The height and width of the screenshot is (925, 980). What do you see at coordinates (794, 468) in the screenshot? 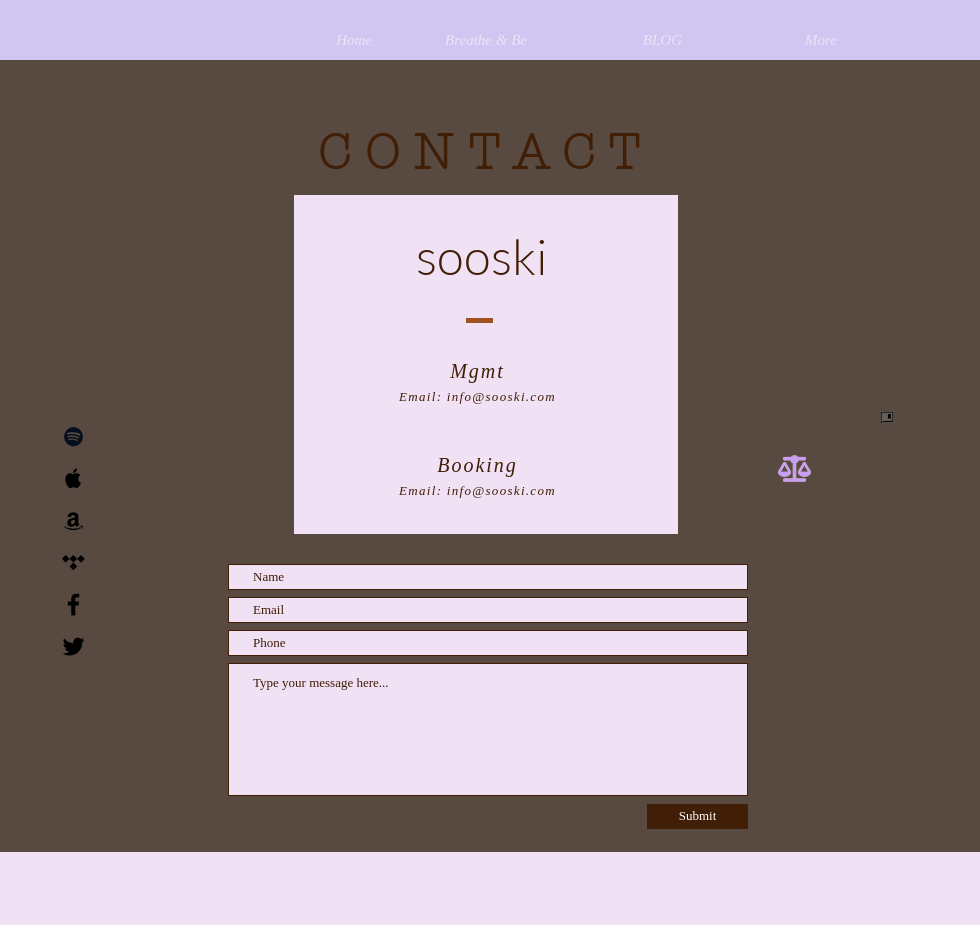
I see `access legal terms or policies` at bounding box center [794, 468].